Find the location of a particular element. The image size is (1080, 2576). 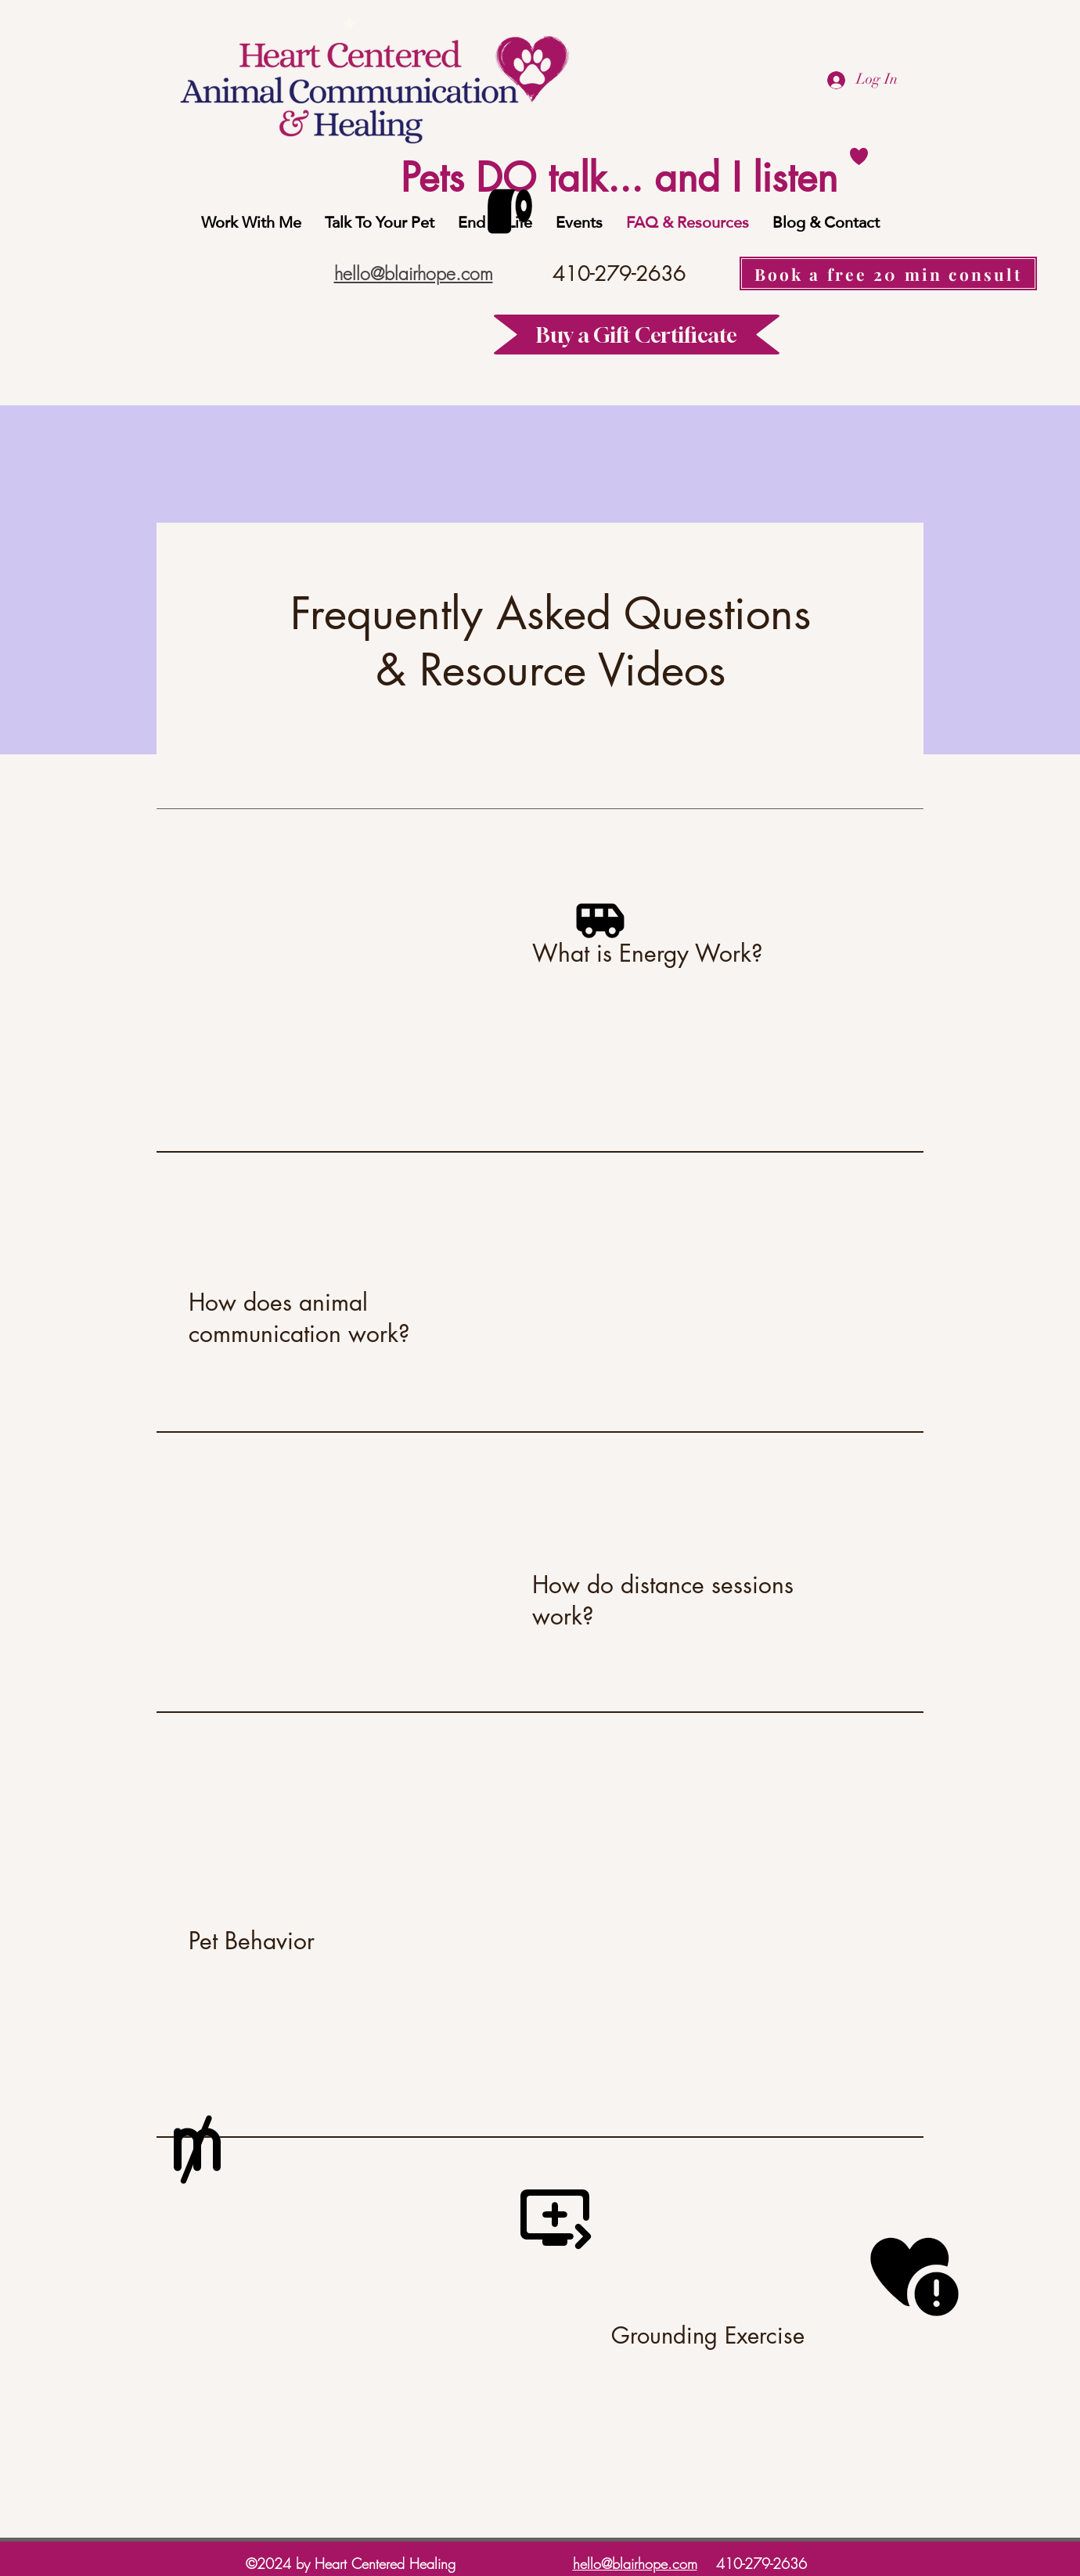

toilet paper or bathroom supplies indicator is located at coordinates (509, 208).